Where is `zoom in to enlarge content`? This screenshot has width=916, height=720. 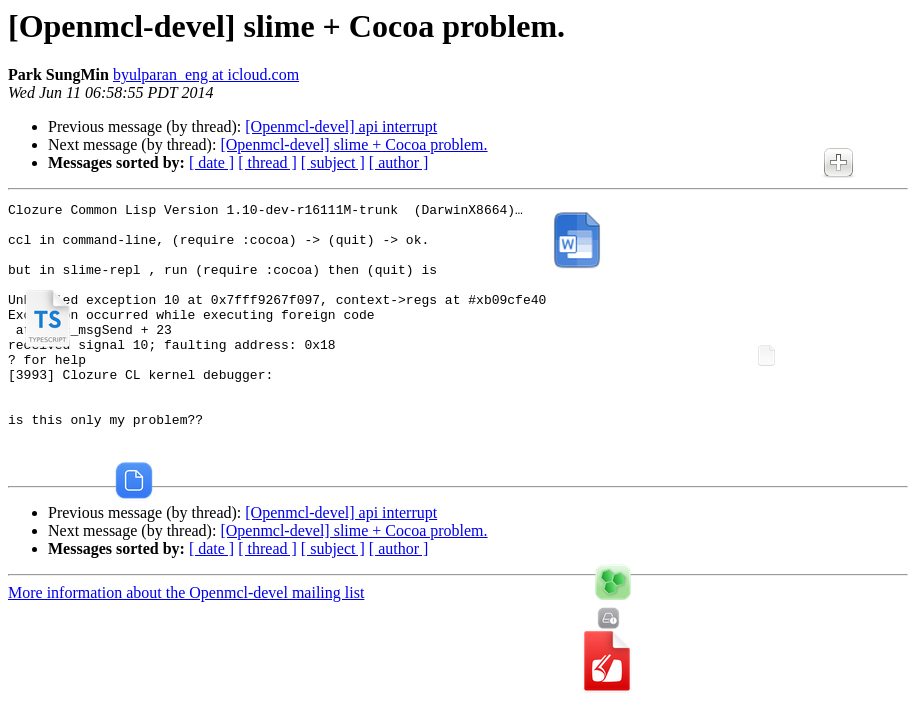
zoom in to enlarge content is located at coordinates (838, 161).